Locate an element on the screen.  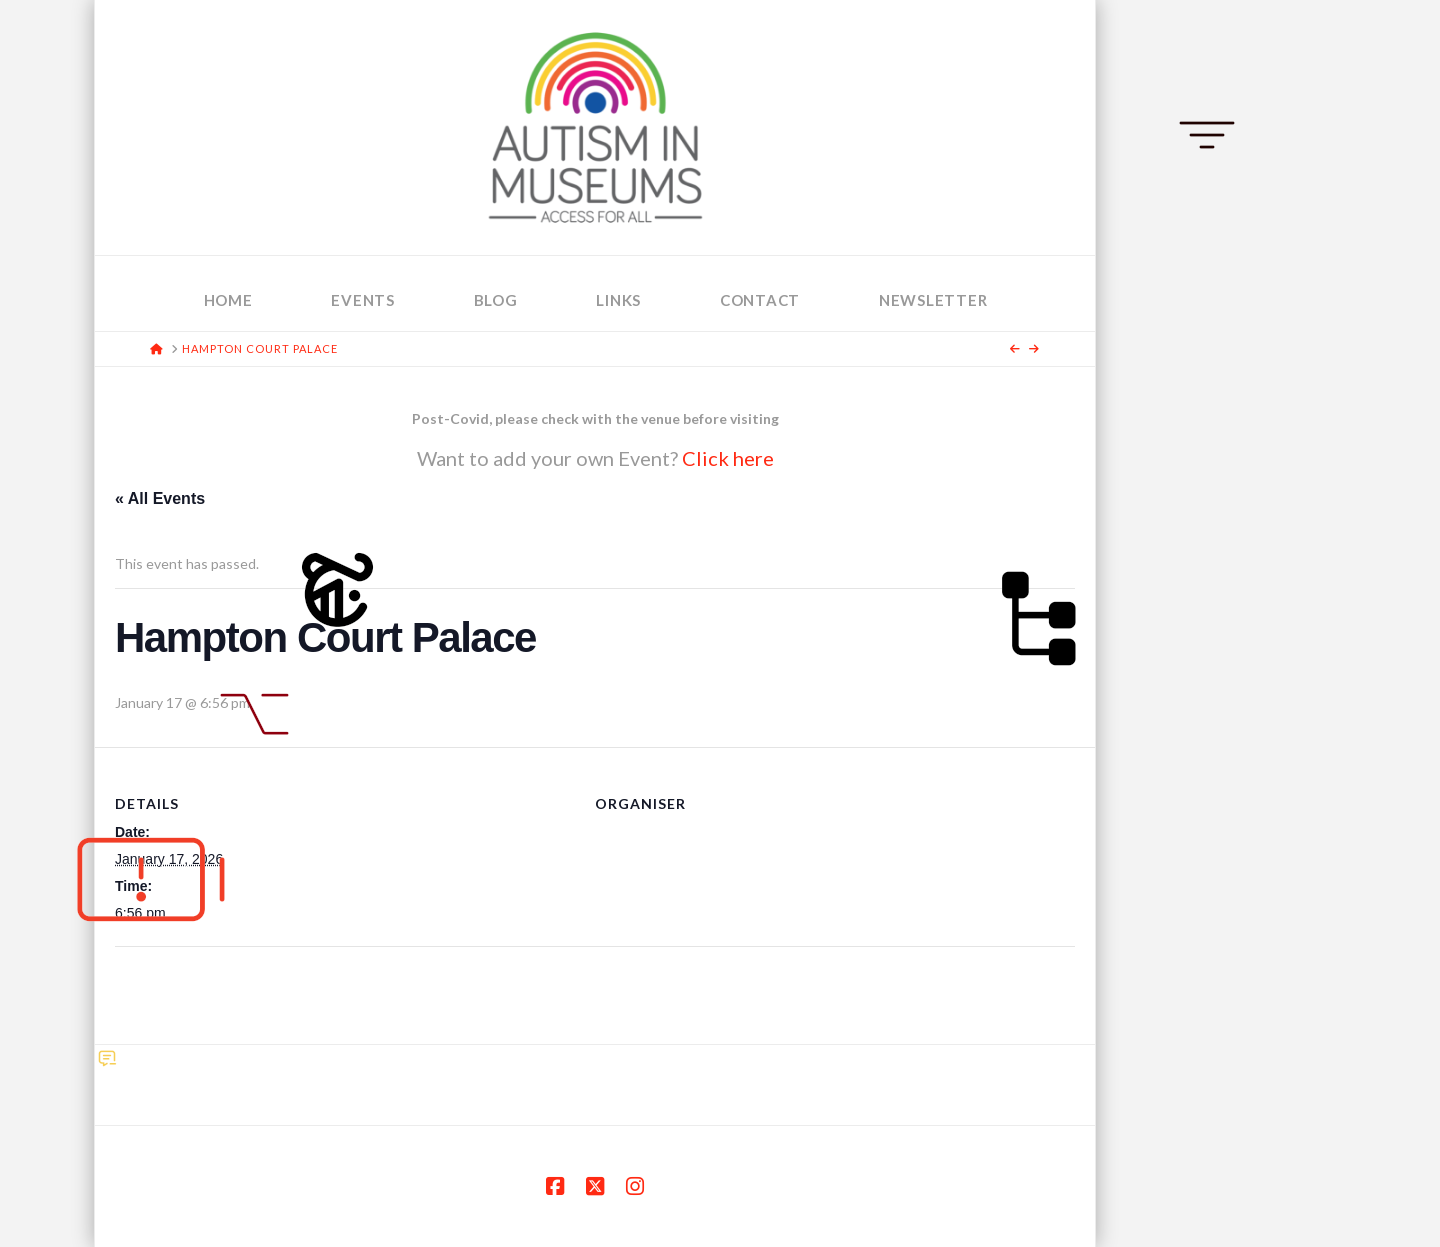
filter or sort content is located at coordinates (1207, 133).